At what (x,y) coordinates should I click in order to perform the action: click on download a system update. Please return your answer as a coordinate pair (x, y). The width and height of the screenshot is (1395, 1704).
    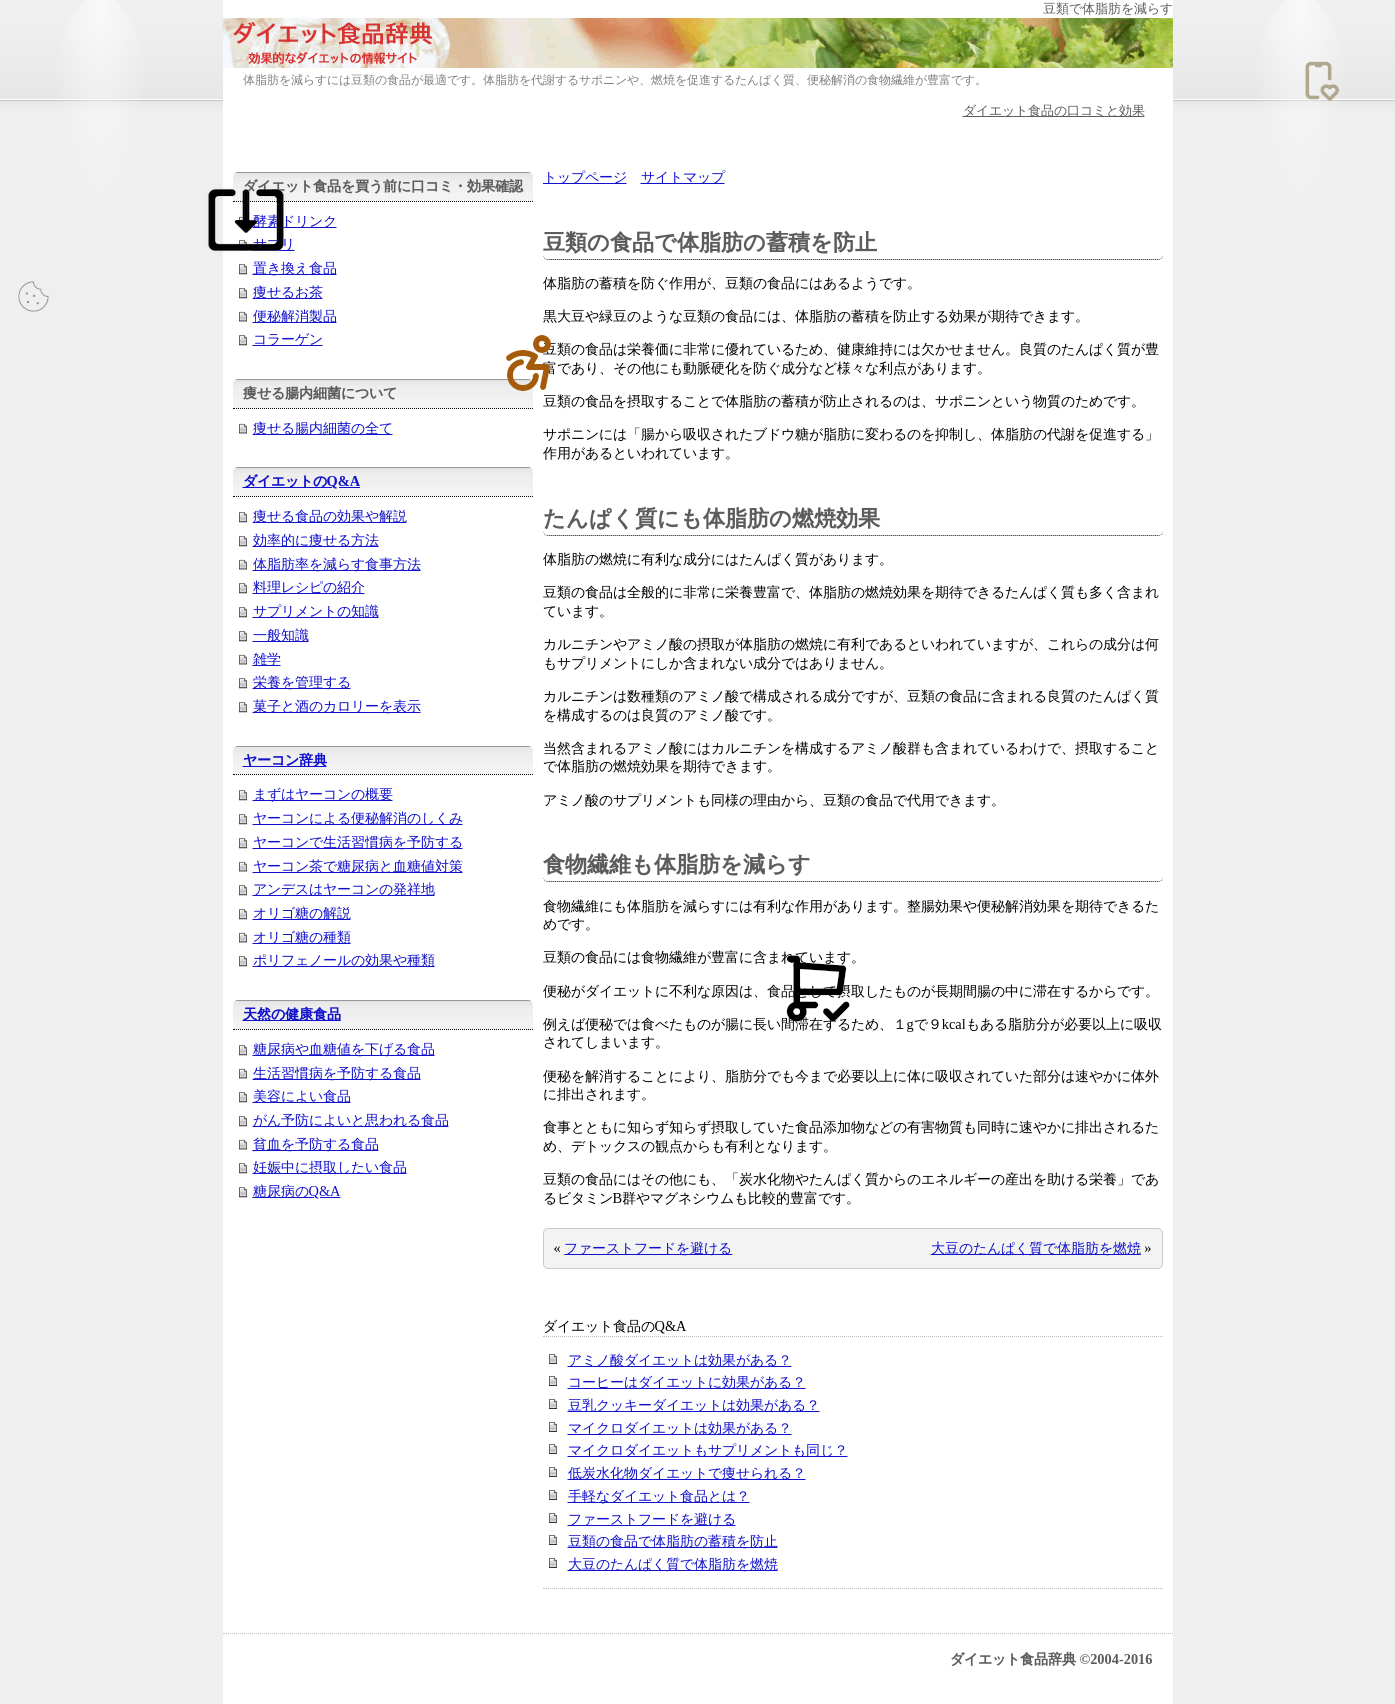
    Looking at the image, I should click on (246, 220).